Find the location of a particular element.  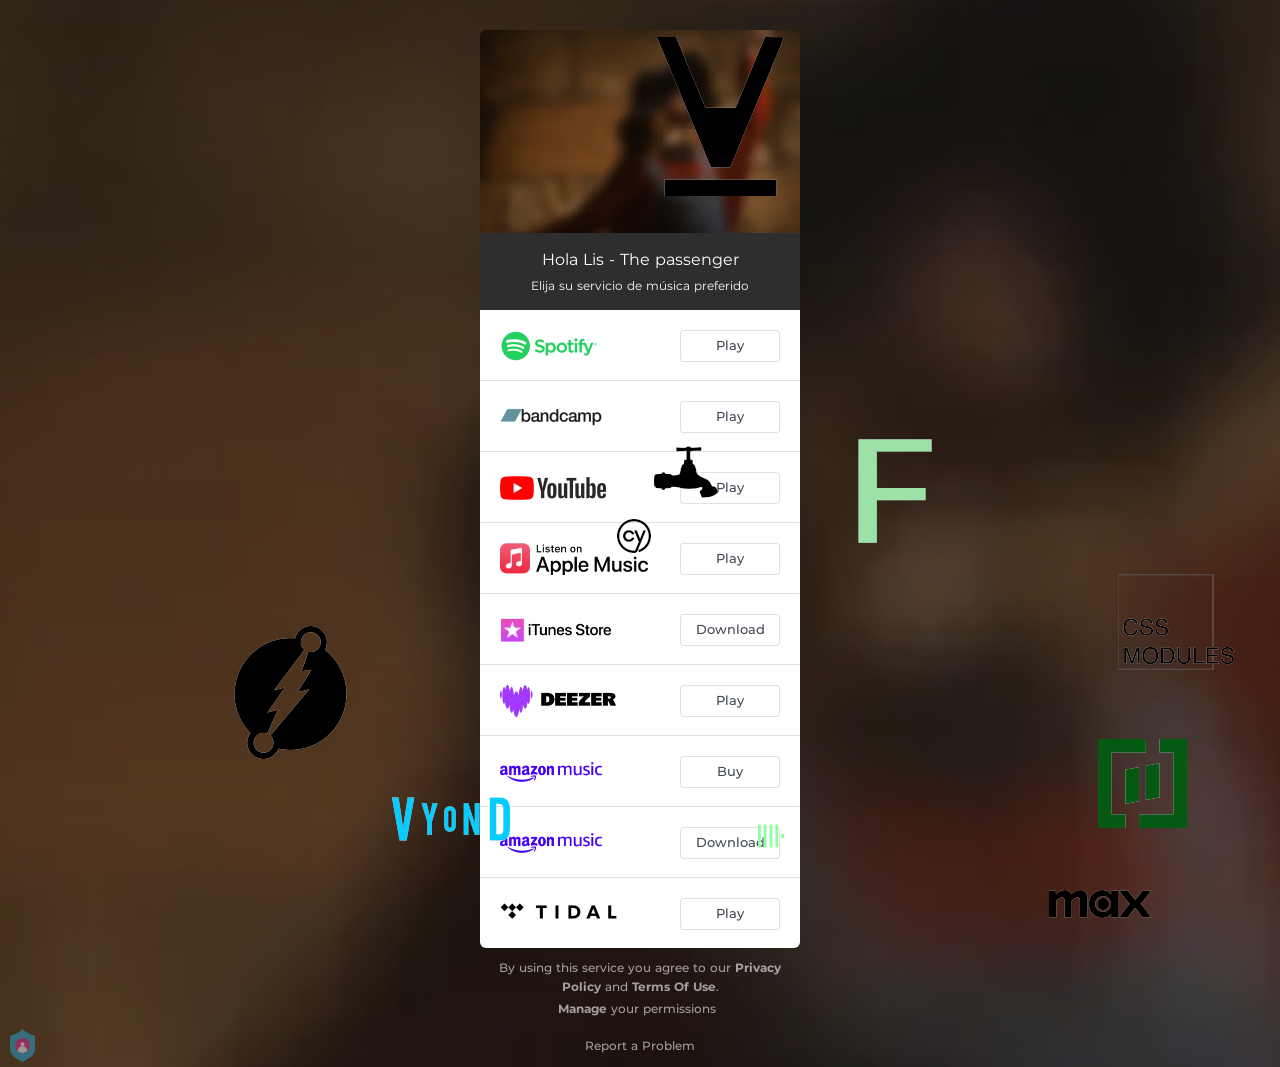

clickhouse database service logo is located at coordinates (771, 836).